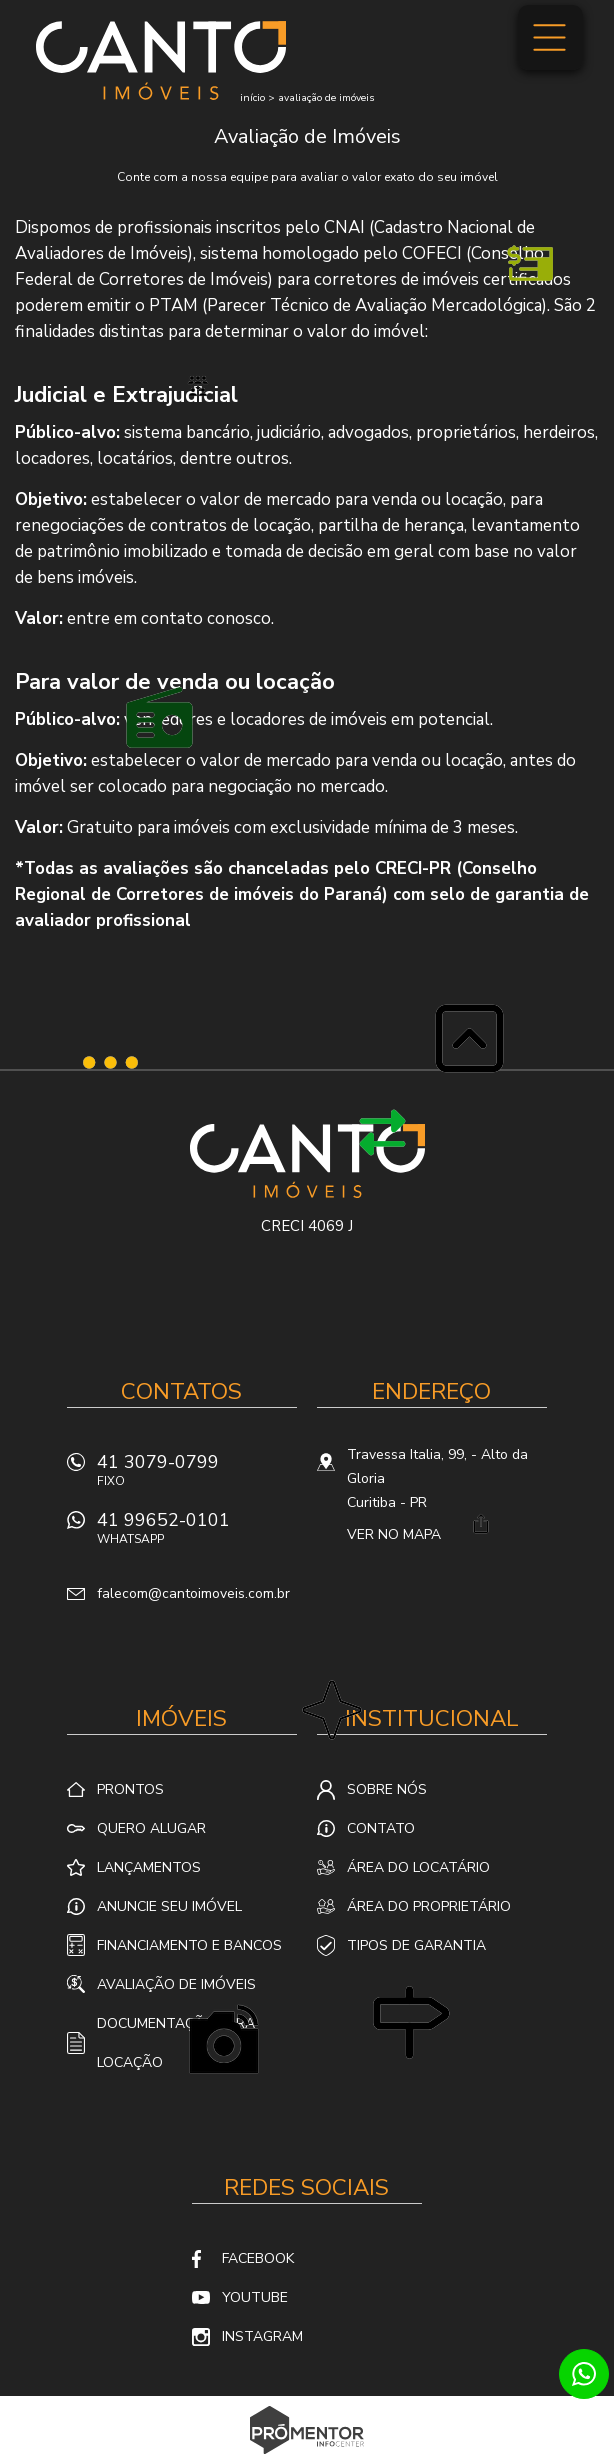 The width and height of the screenshot is (614, 2464). What do you see at coordinates (159, 722) in the screenshot?
I see `open radio or audio streaming` at bounding box center [159, 722].